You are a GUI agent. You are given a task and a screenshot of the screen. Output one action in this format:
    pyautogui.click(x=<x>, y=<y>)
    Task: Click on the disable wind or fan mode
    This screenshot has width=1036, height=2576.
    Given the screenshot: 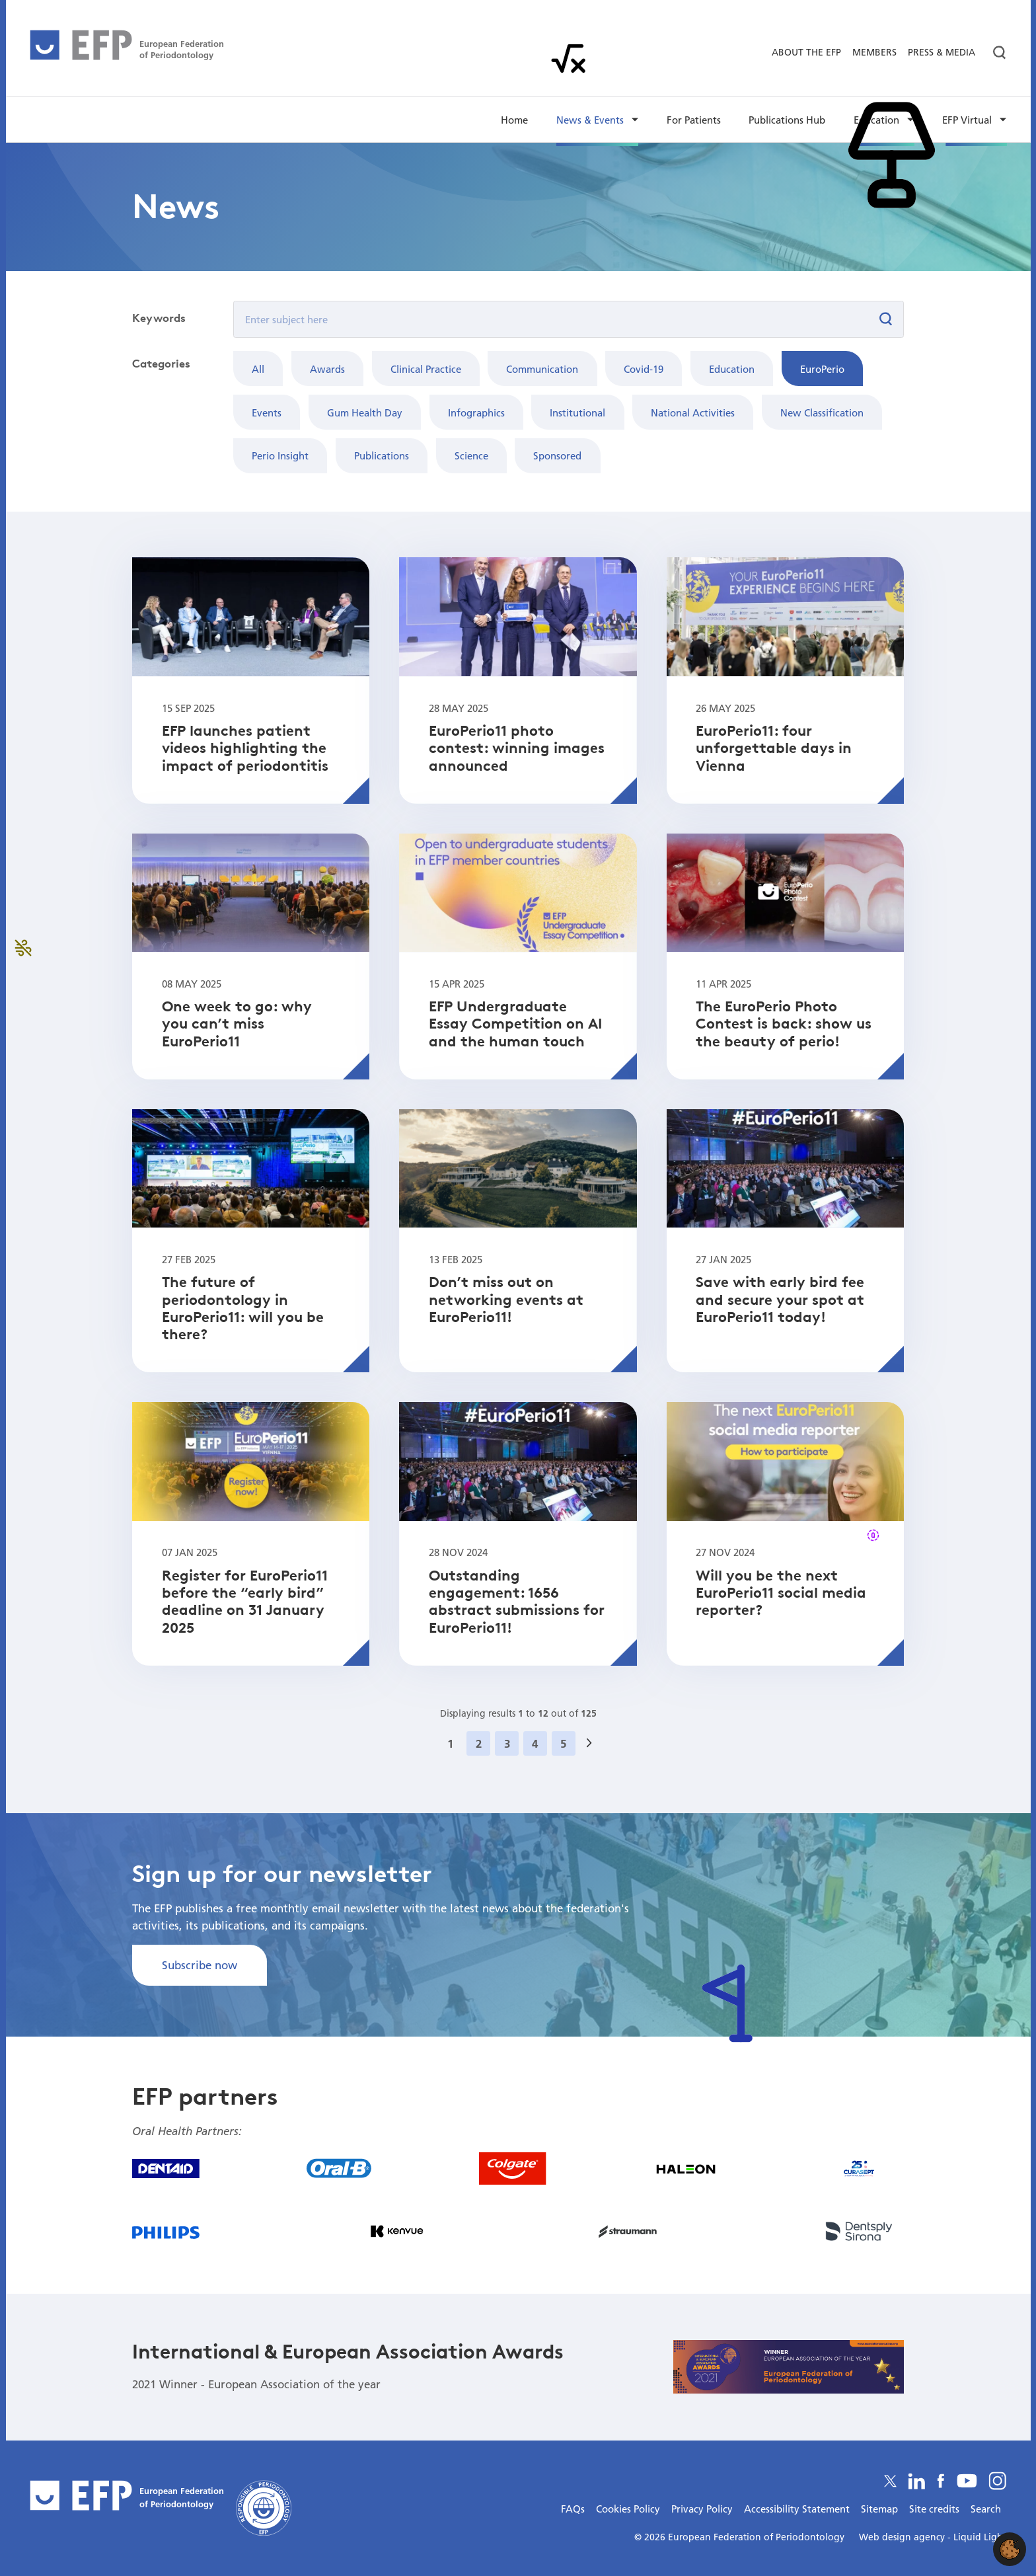 What is the action you would take?
    pyautogui.click(x=23, y=948)
    